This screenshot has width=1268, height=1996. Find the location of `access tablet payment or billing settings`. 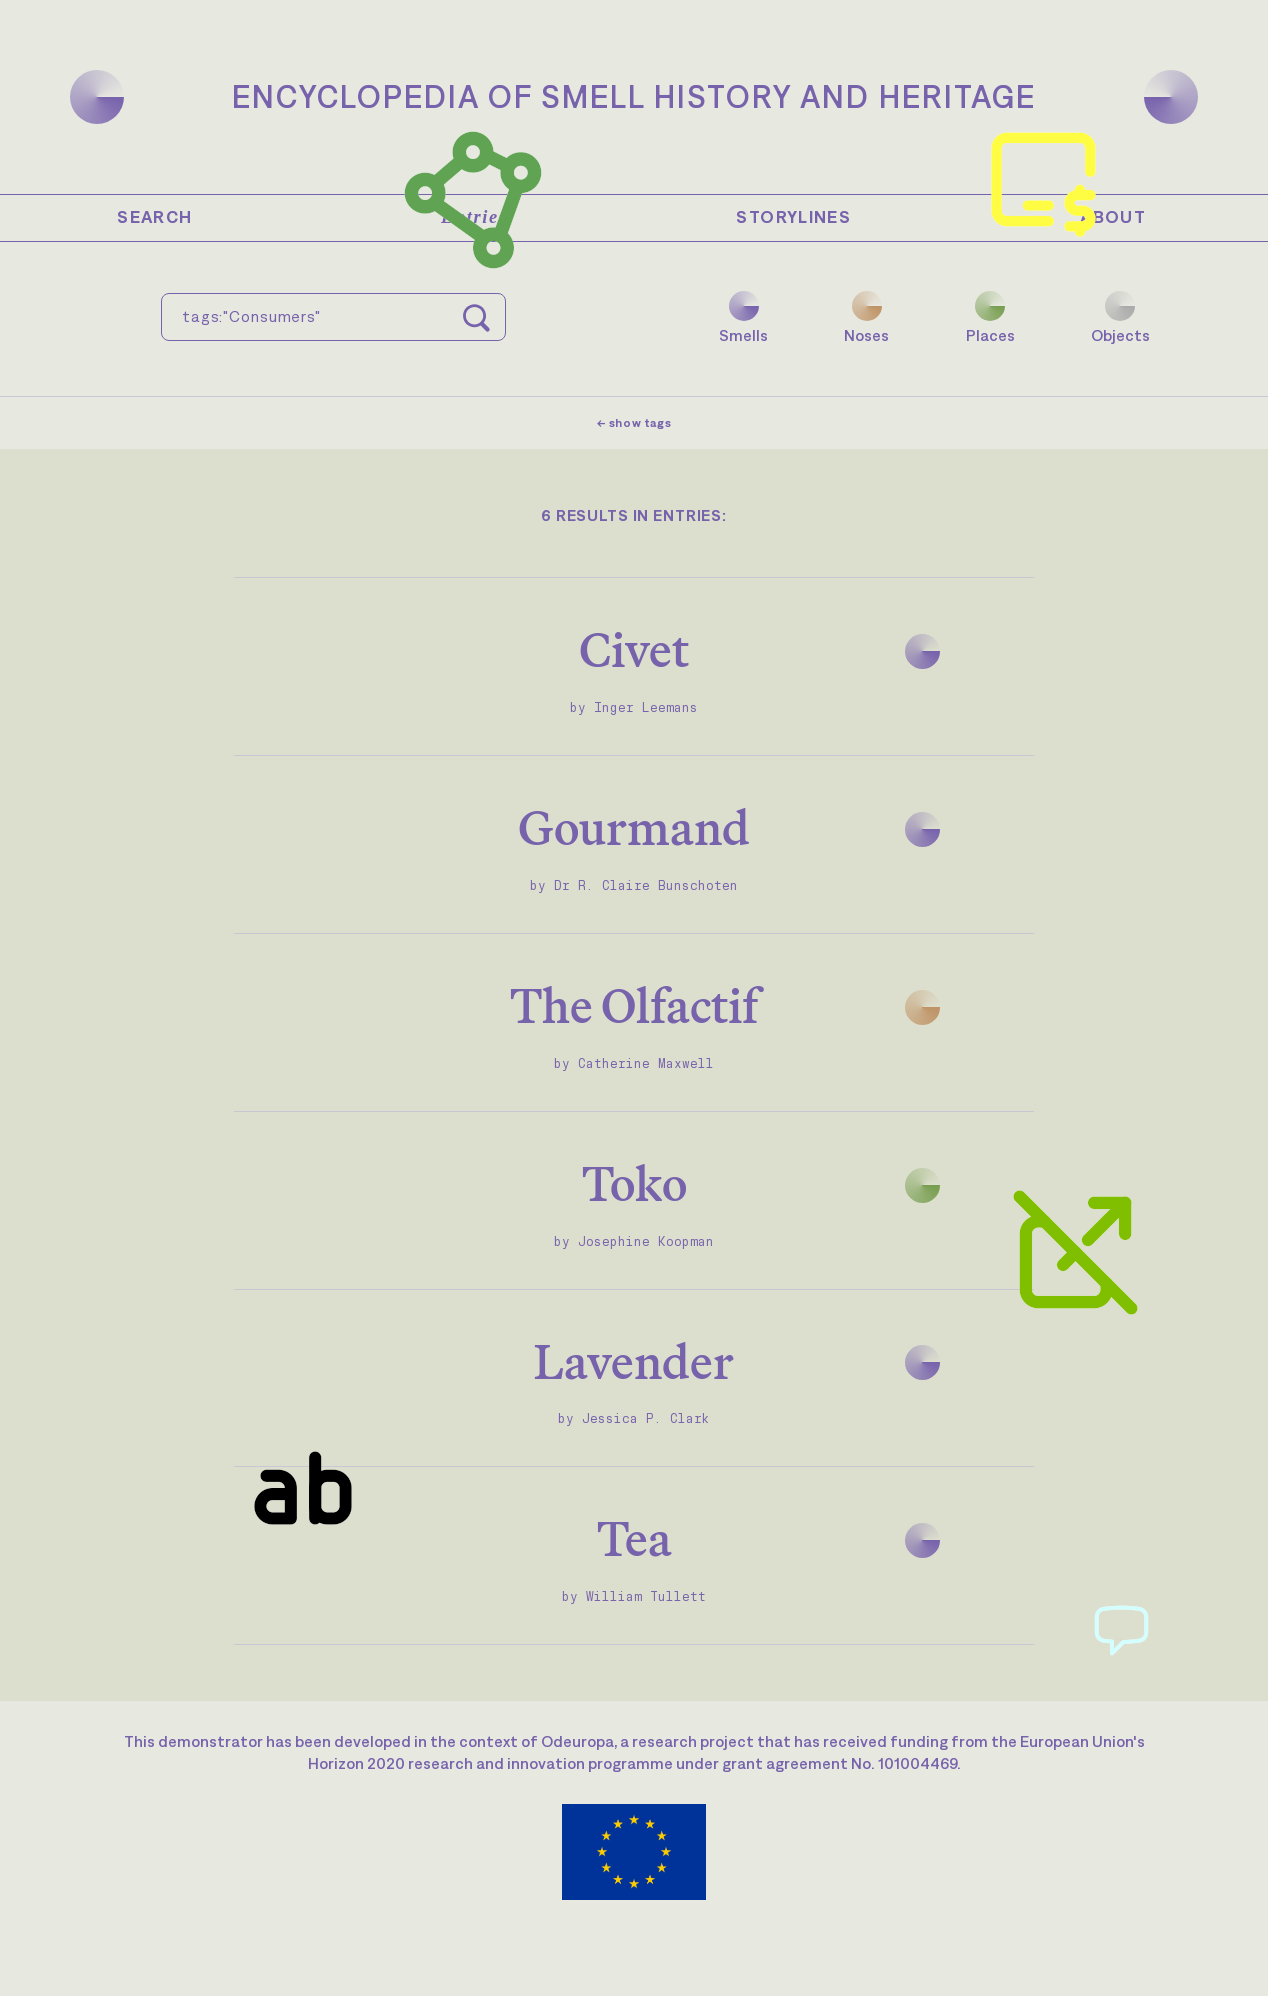

access tablet payment or billing settings is located at coordinates (1043, 179).